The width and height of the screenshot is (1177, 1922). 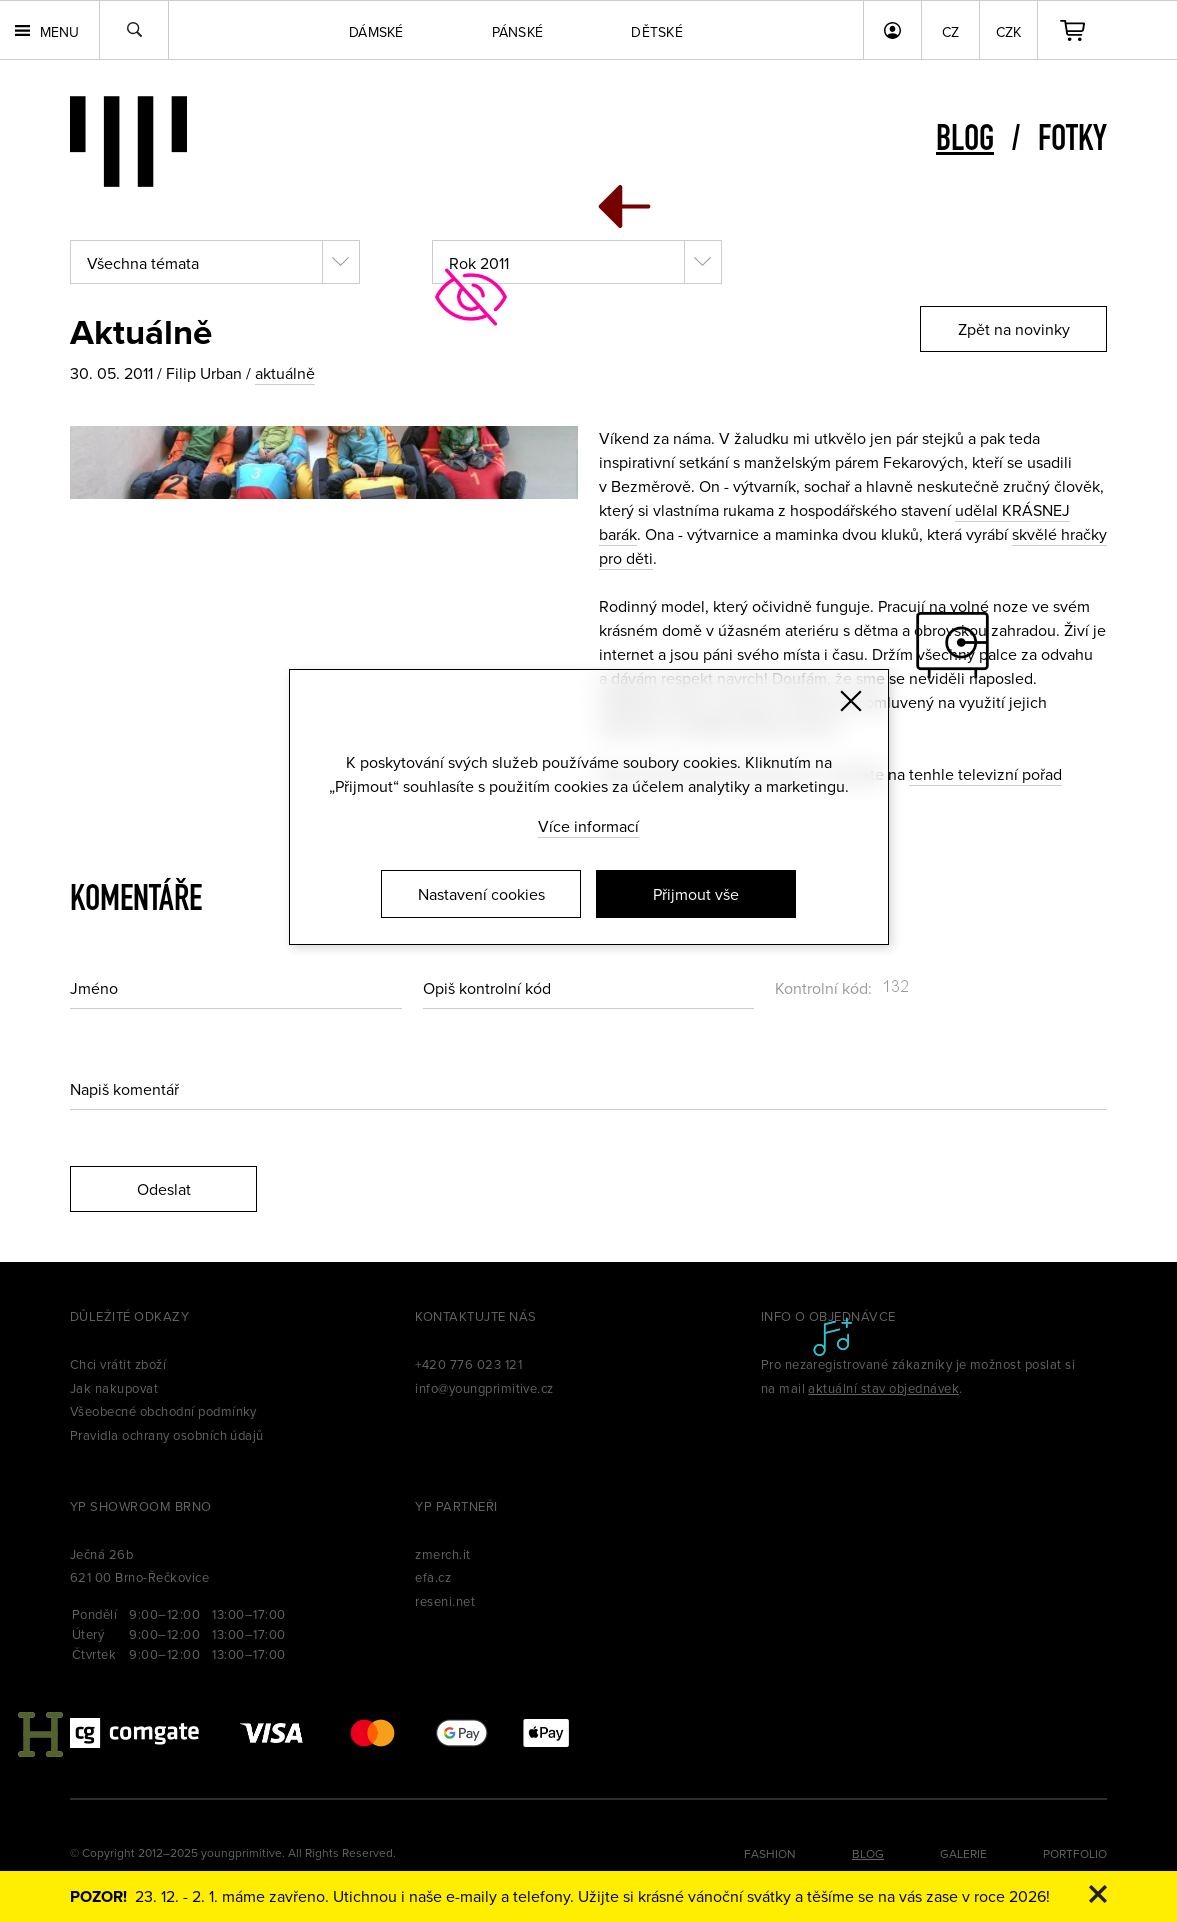 What do you see at coordinates (952, 642) in the screenshot?
I see `access secure storage or vault` at bounding box center [952, 642].